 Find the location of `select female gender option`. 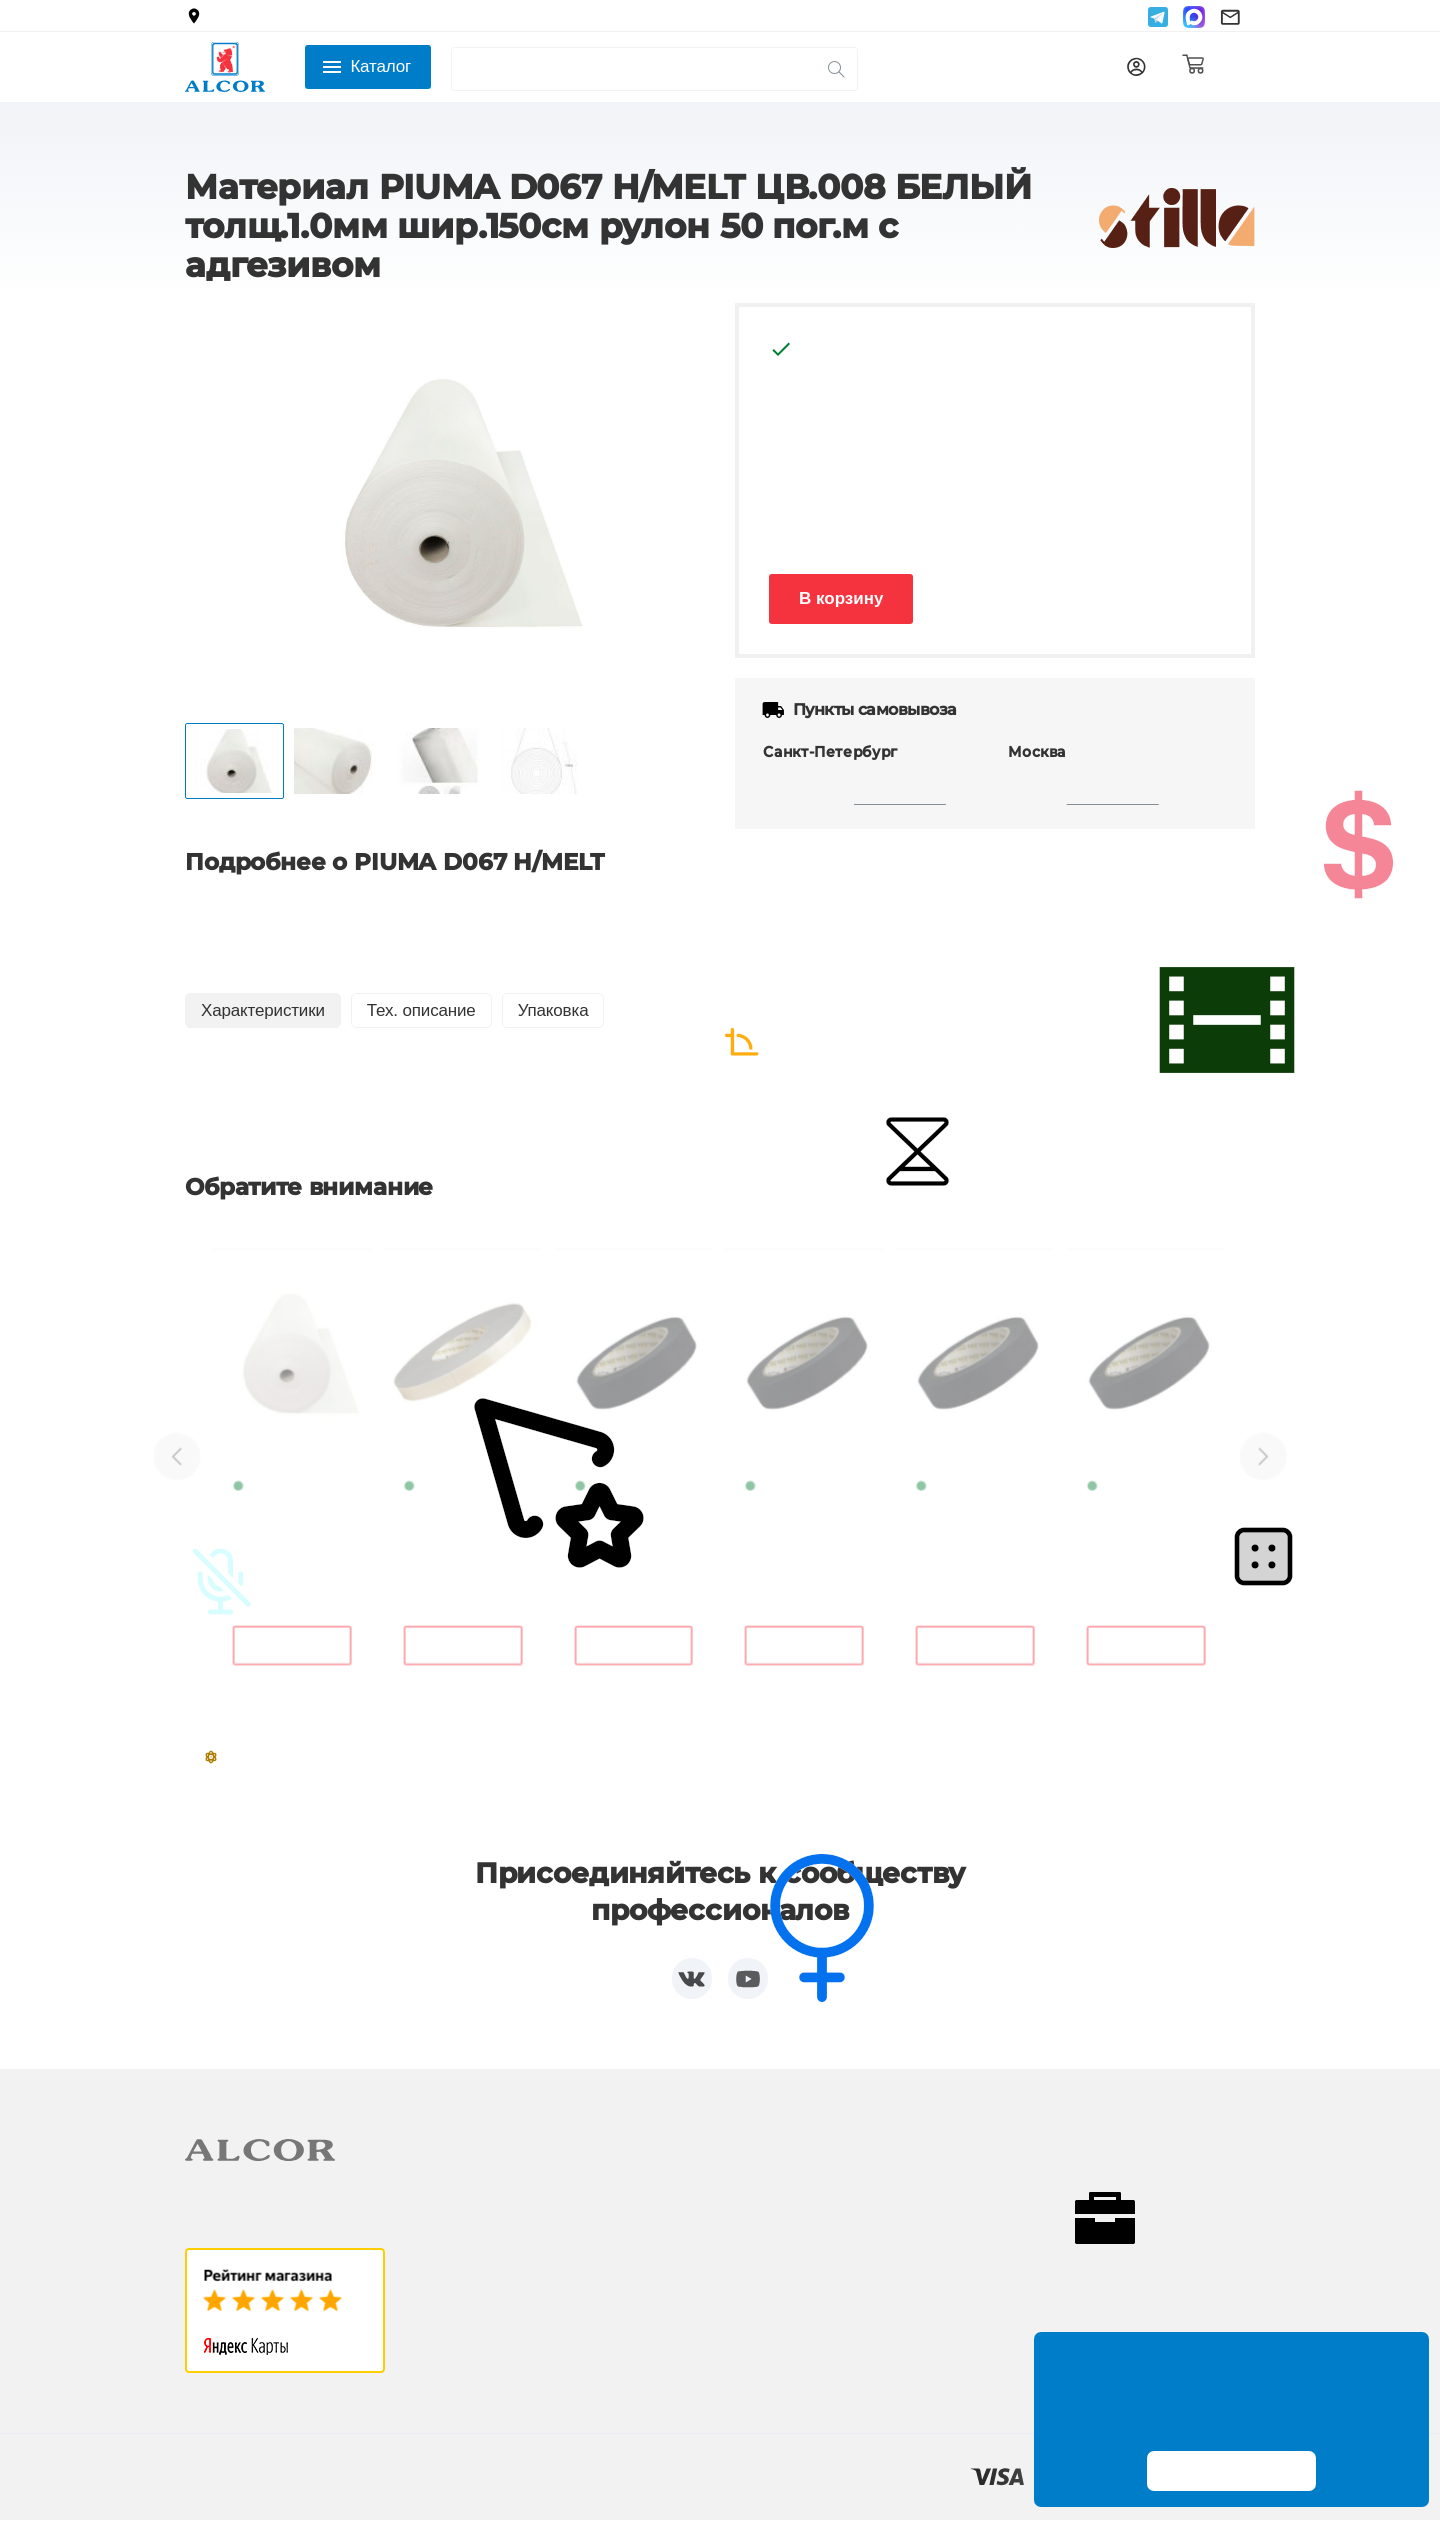

select female gender option is located at coordinates (822, 1928).